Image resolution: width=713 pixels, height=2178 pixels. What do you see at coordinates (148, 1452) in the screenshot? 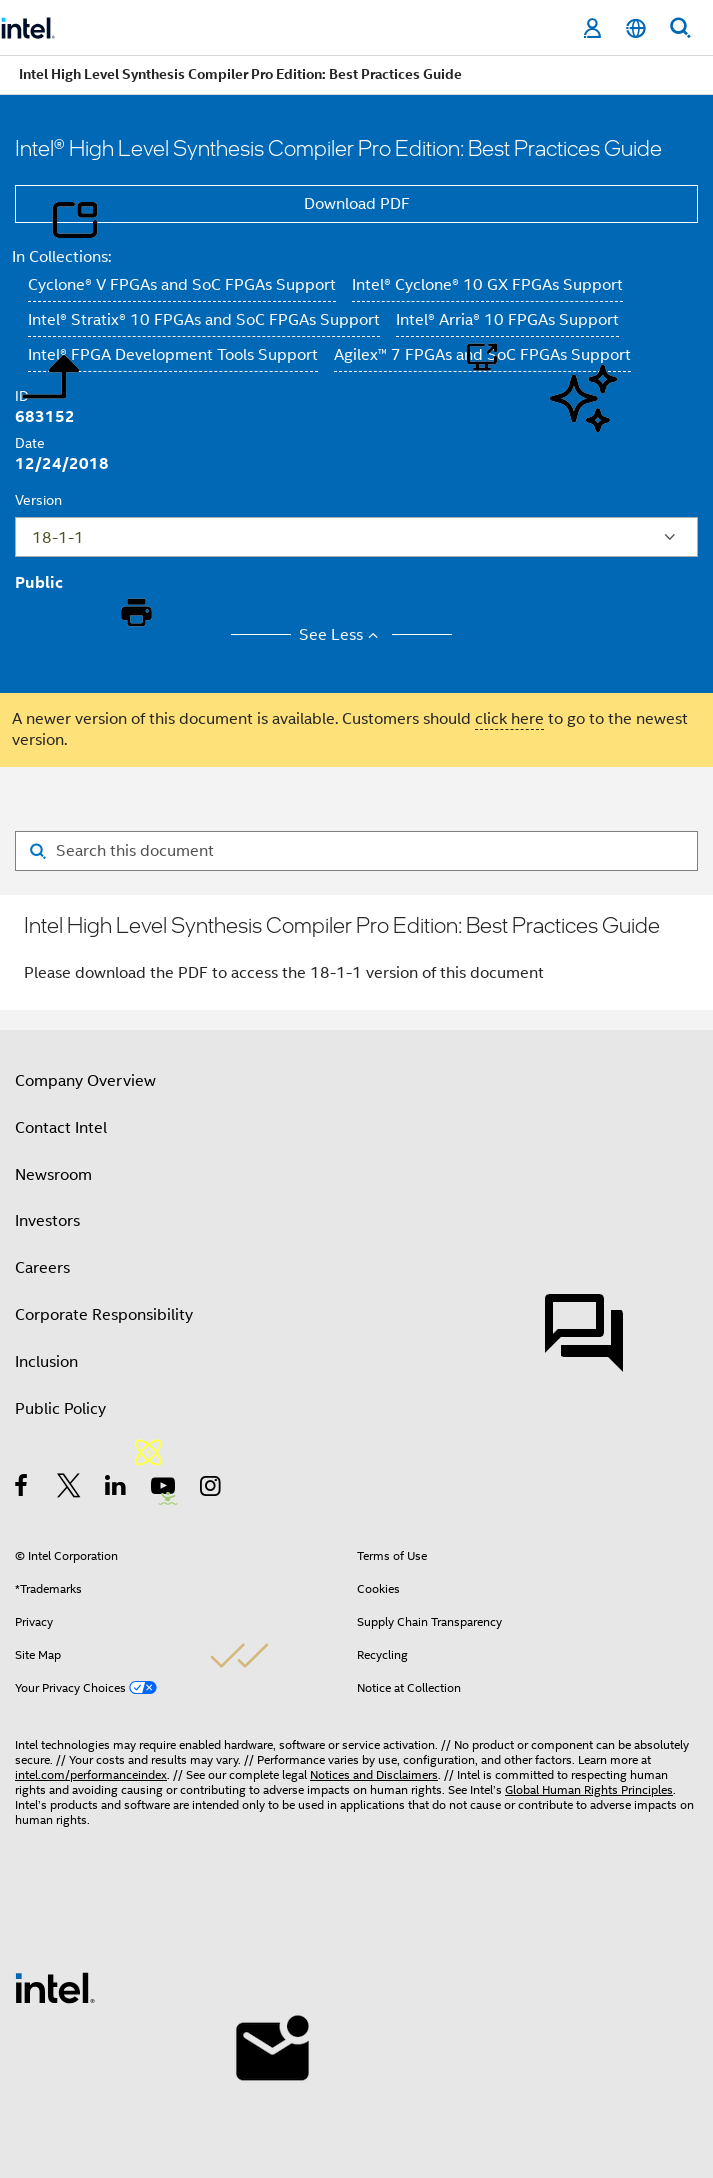
I see `access science or chemistry features` at bounding box center [148, 1452].